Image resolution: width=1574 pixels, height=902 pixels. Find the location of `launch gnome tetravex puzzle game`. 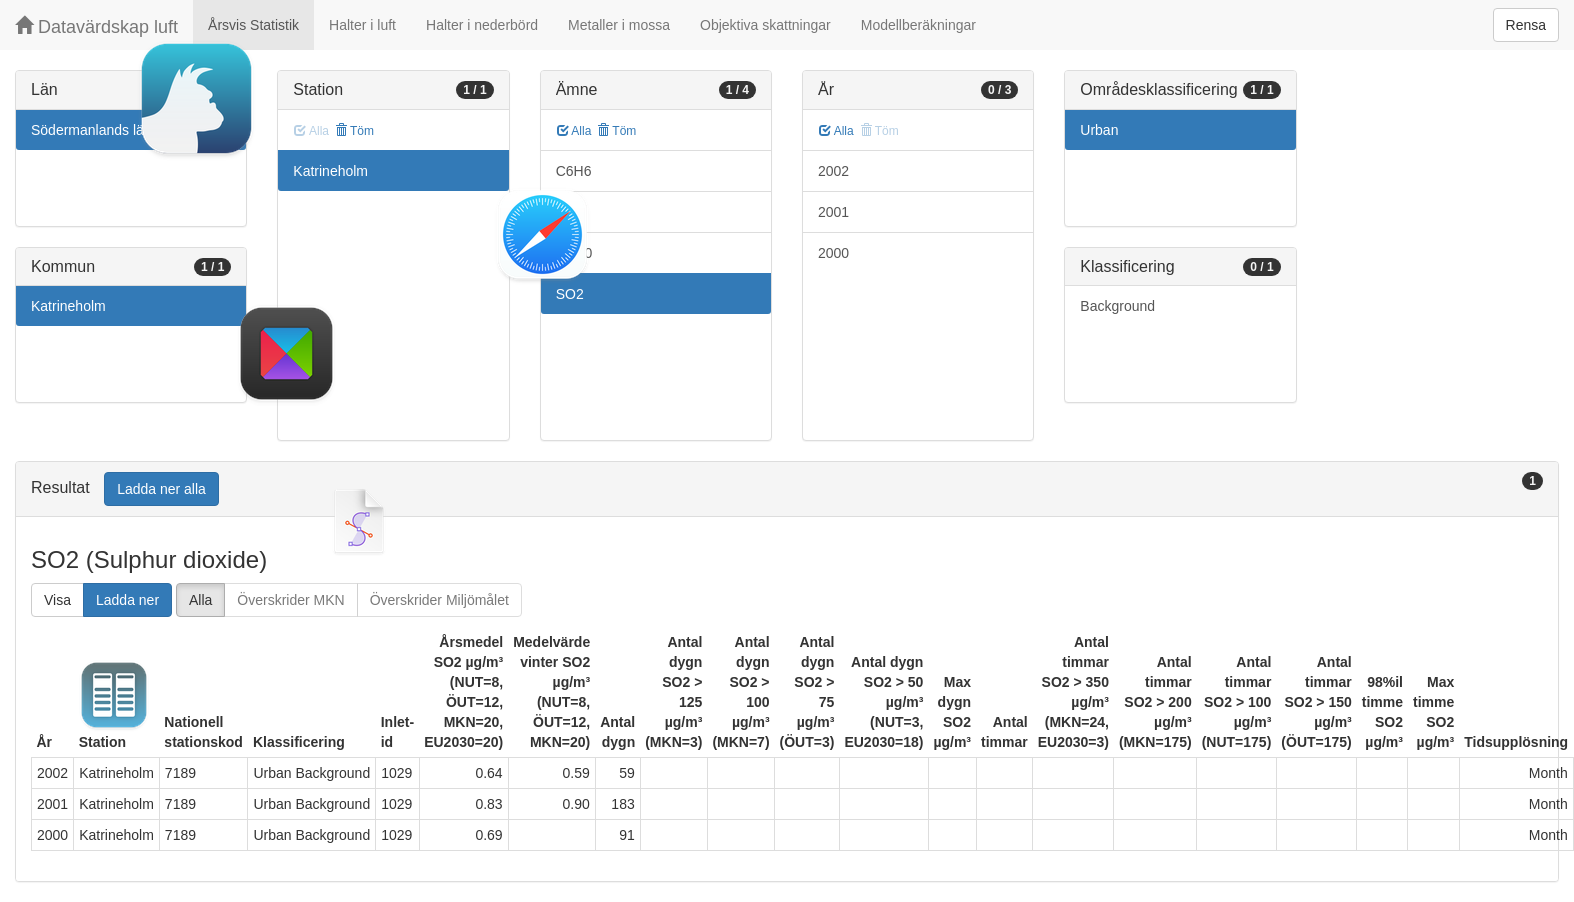

launch gnome tetravex puzzle game is located at coordinates (286, 353).